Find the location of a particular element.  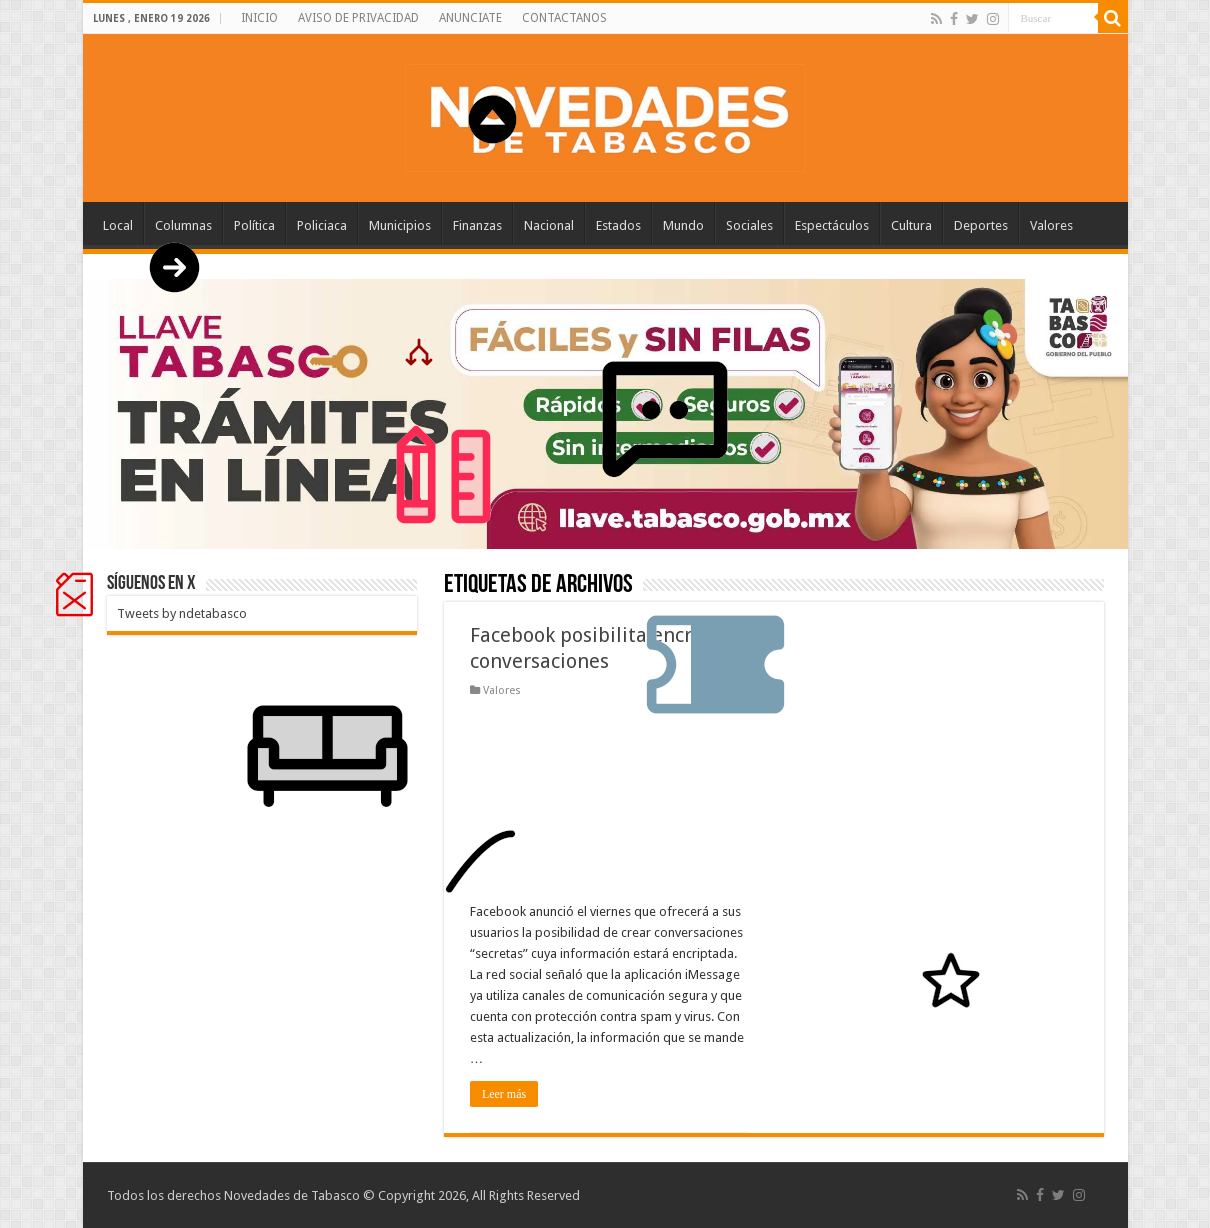

proceed to the next step is located at coordinates (174, 267).